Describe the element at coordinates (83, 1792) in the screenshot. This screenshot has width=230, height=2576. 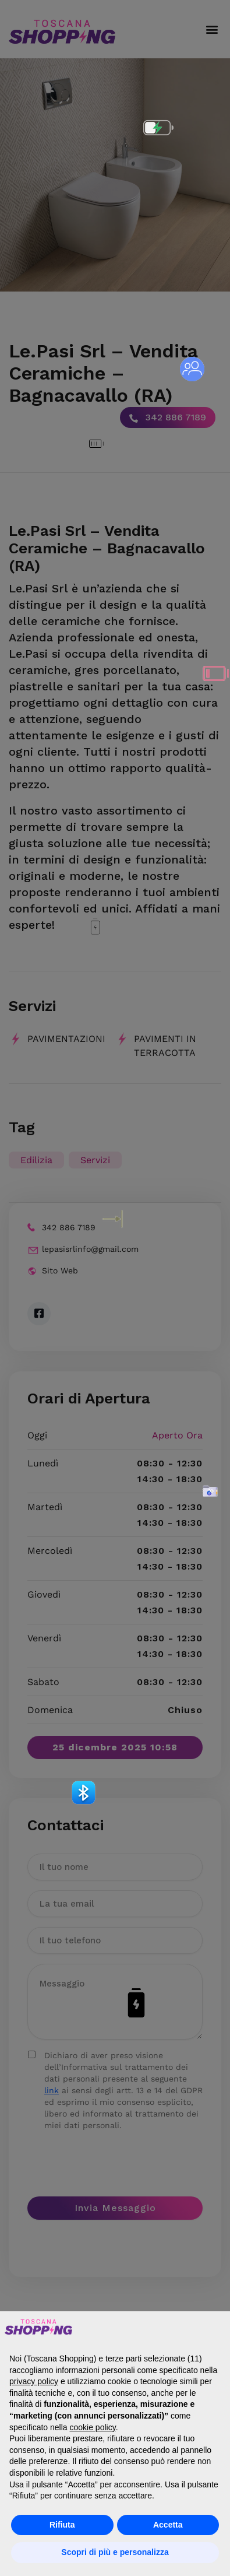
I see `open bluetooth settings` at that location.